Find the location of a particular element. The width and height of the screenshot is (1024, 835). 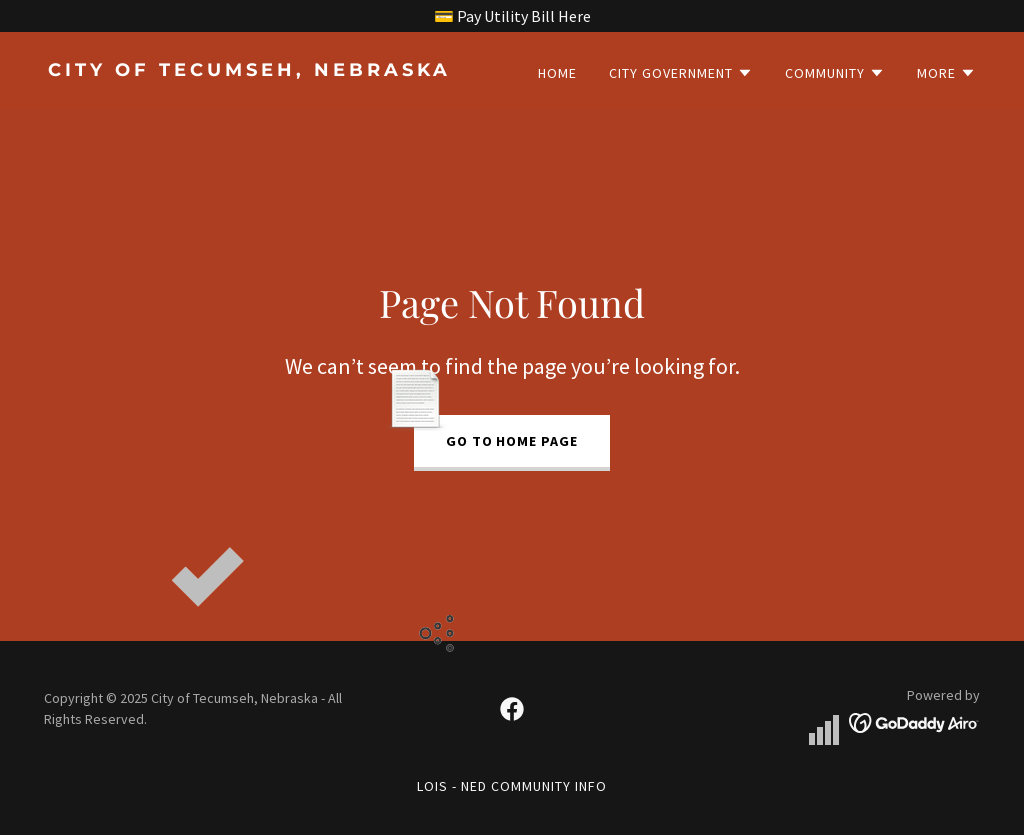

confirm or apply changes is located at coordinates (204, 573).